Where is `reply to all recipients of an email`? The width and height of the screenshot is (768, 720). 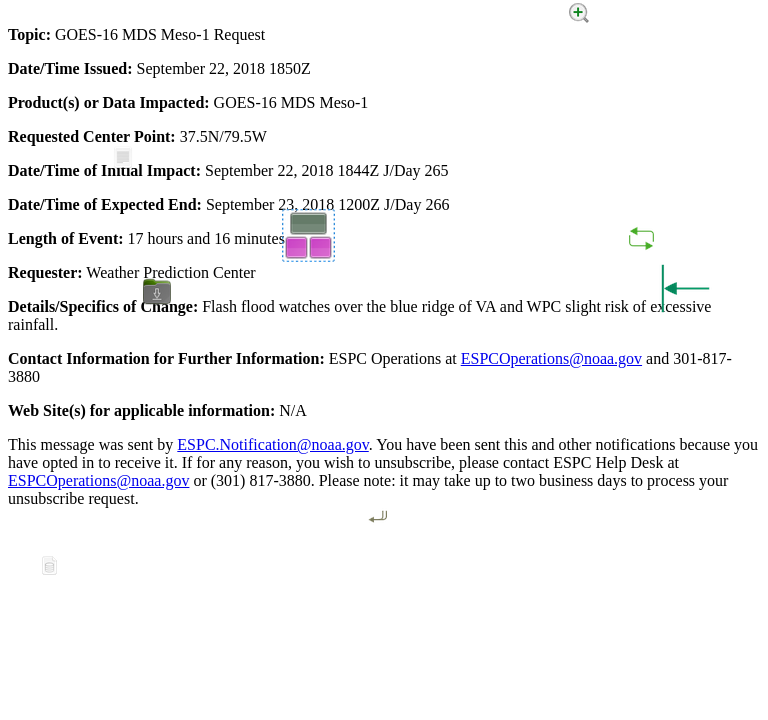 reply to all recipients of an email is located at coordinates (377, 515).